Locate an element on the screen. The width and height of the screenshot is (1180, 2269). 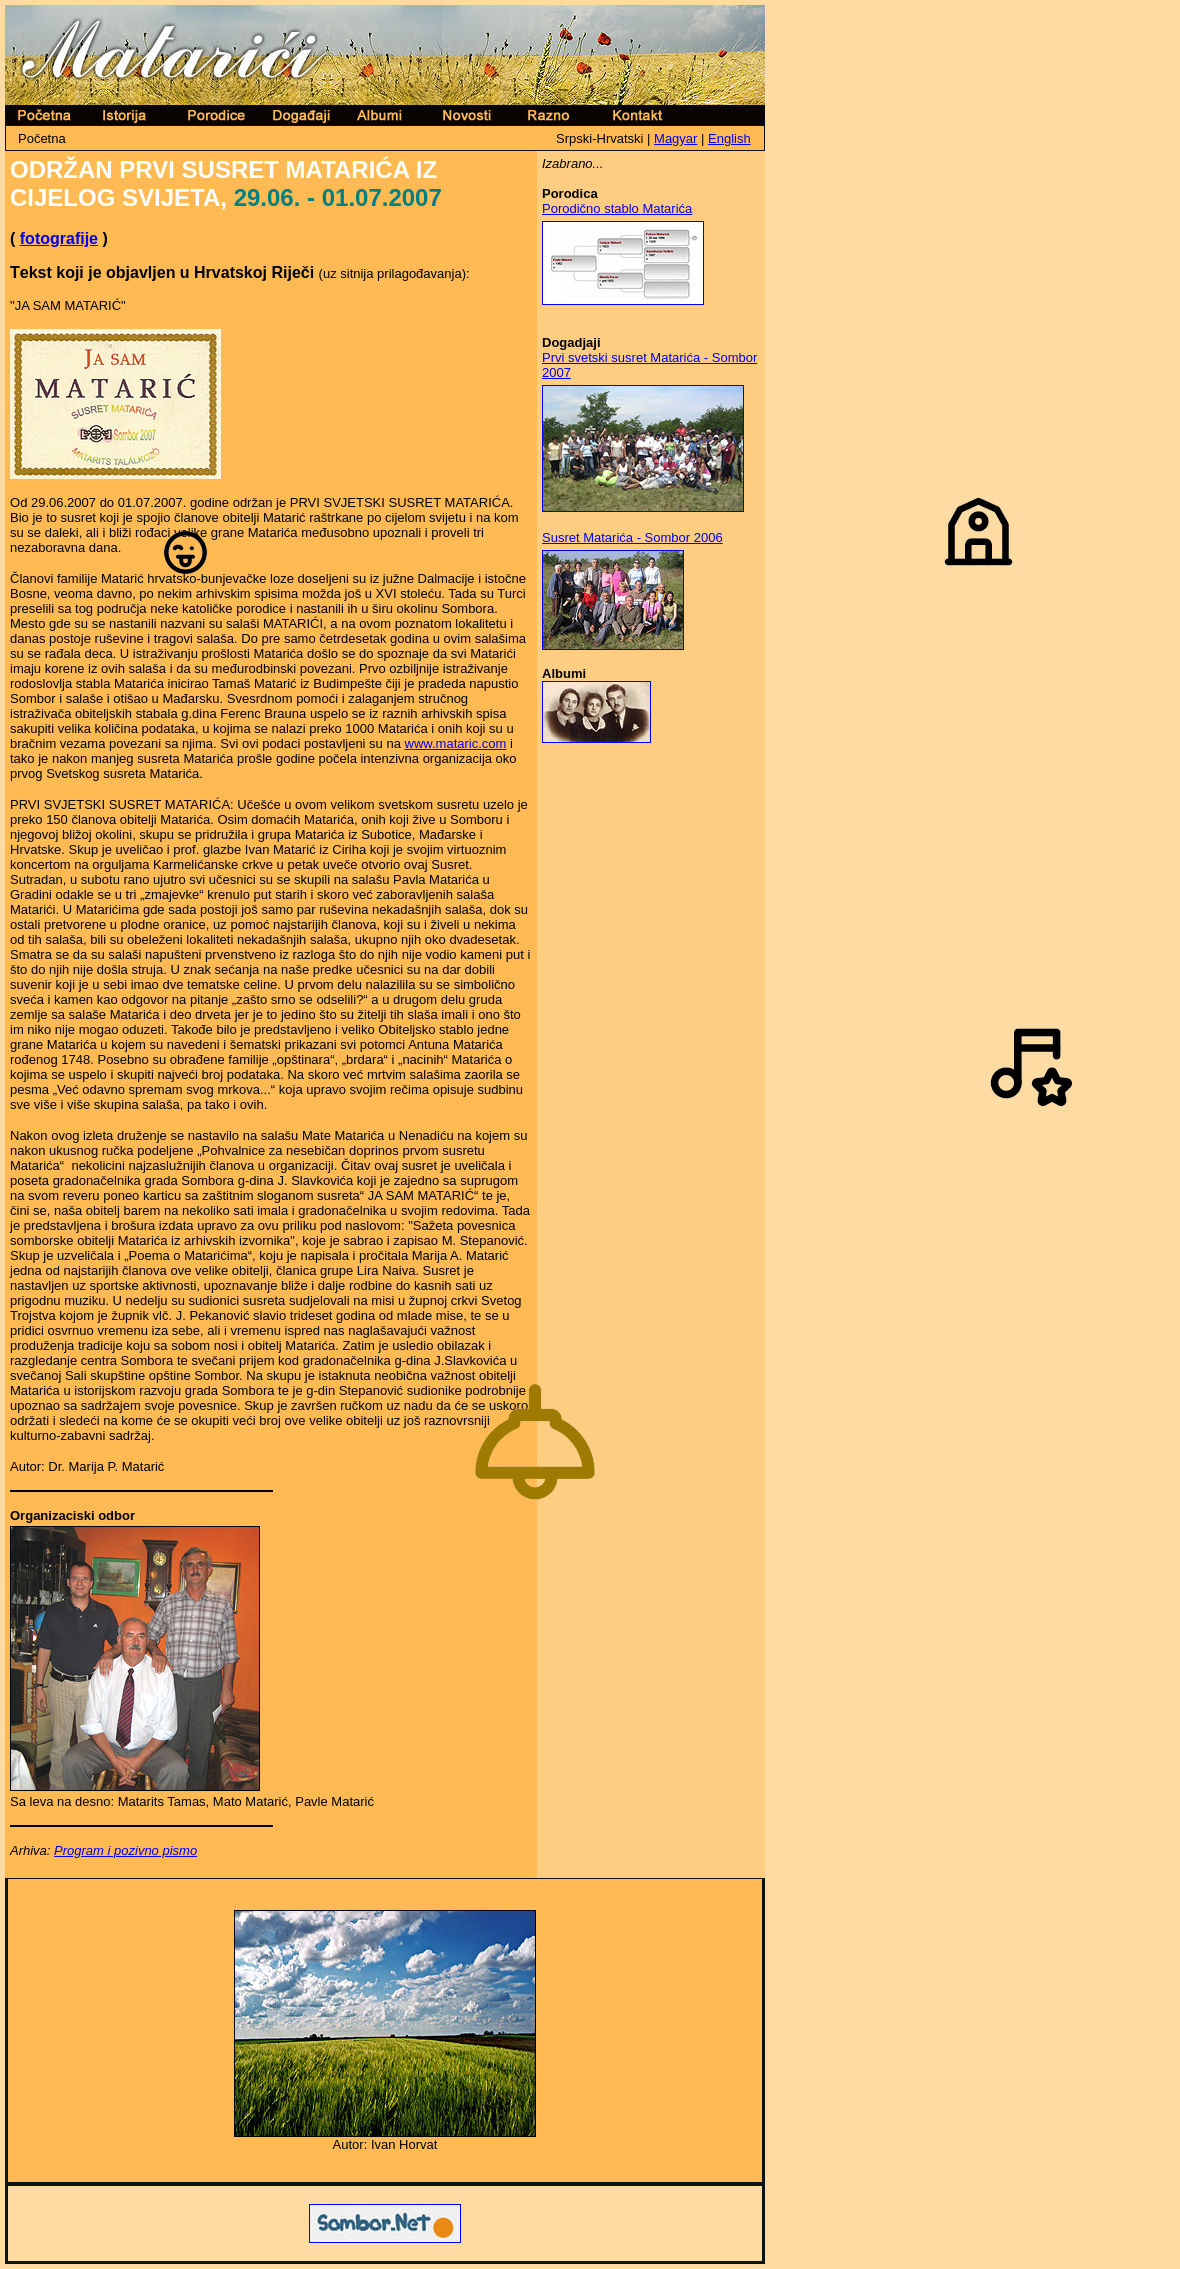
add a playful or joking tone to a message is located at coordinates (185, 552).